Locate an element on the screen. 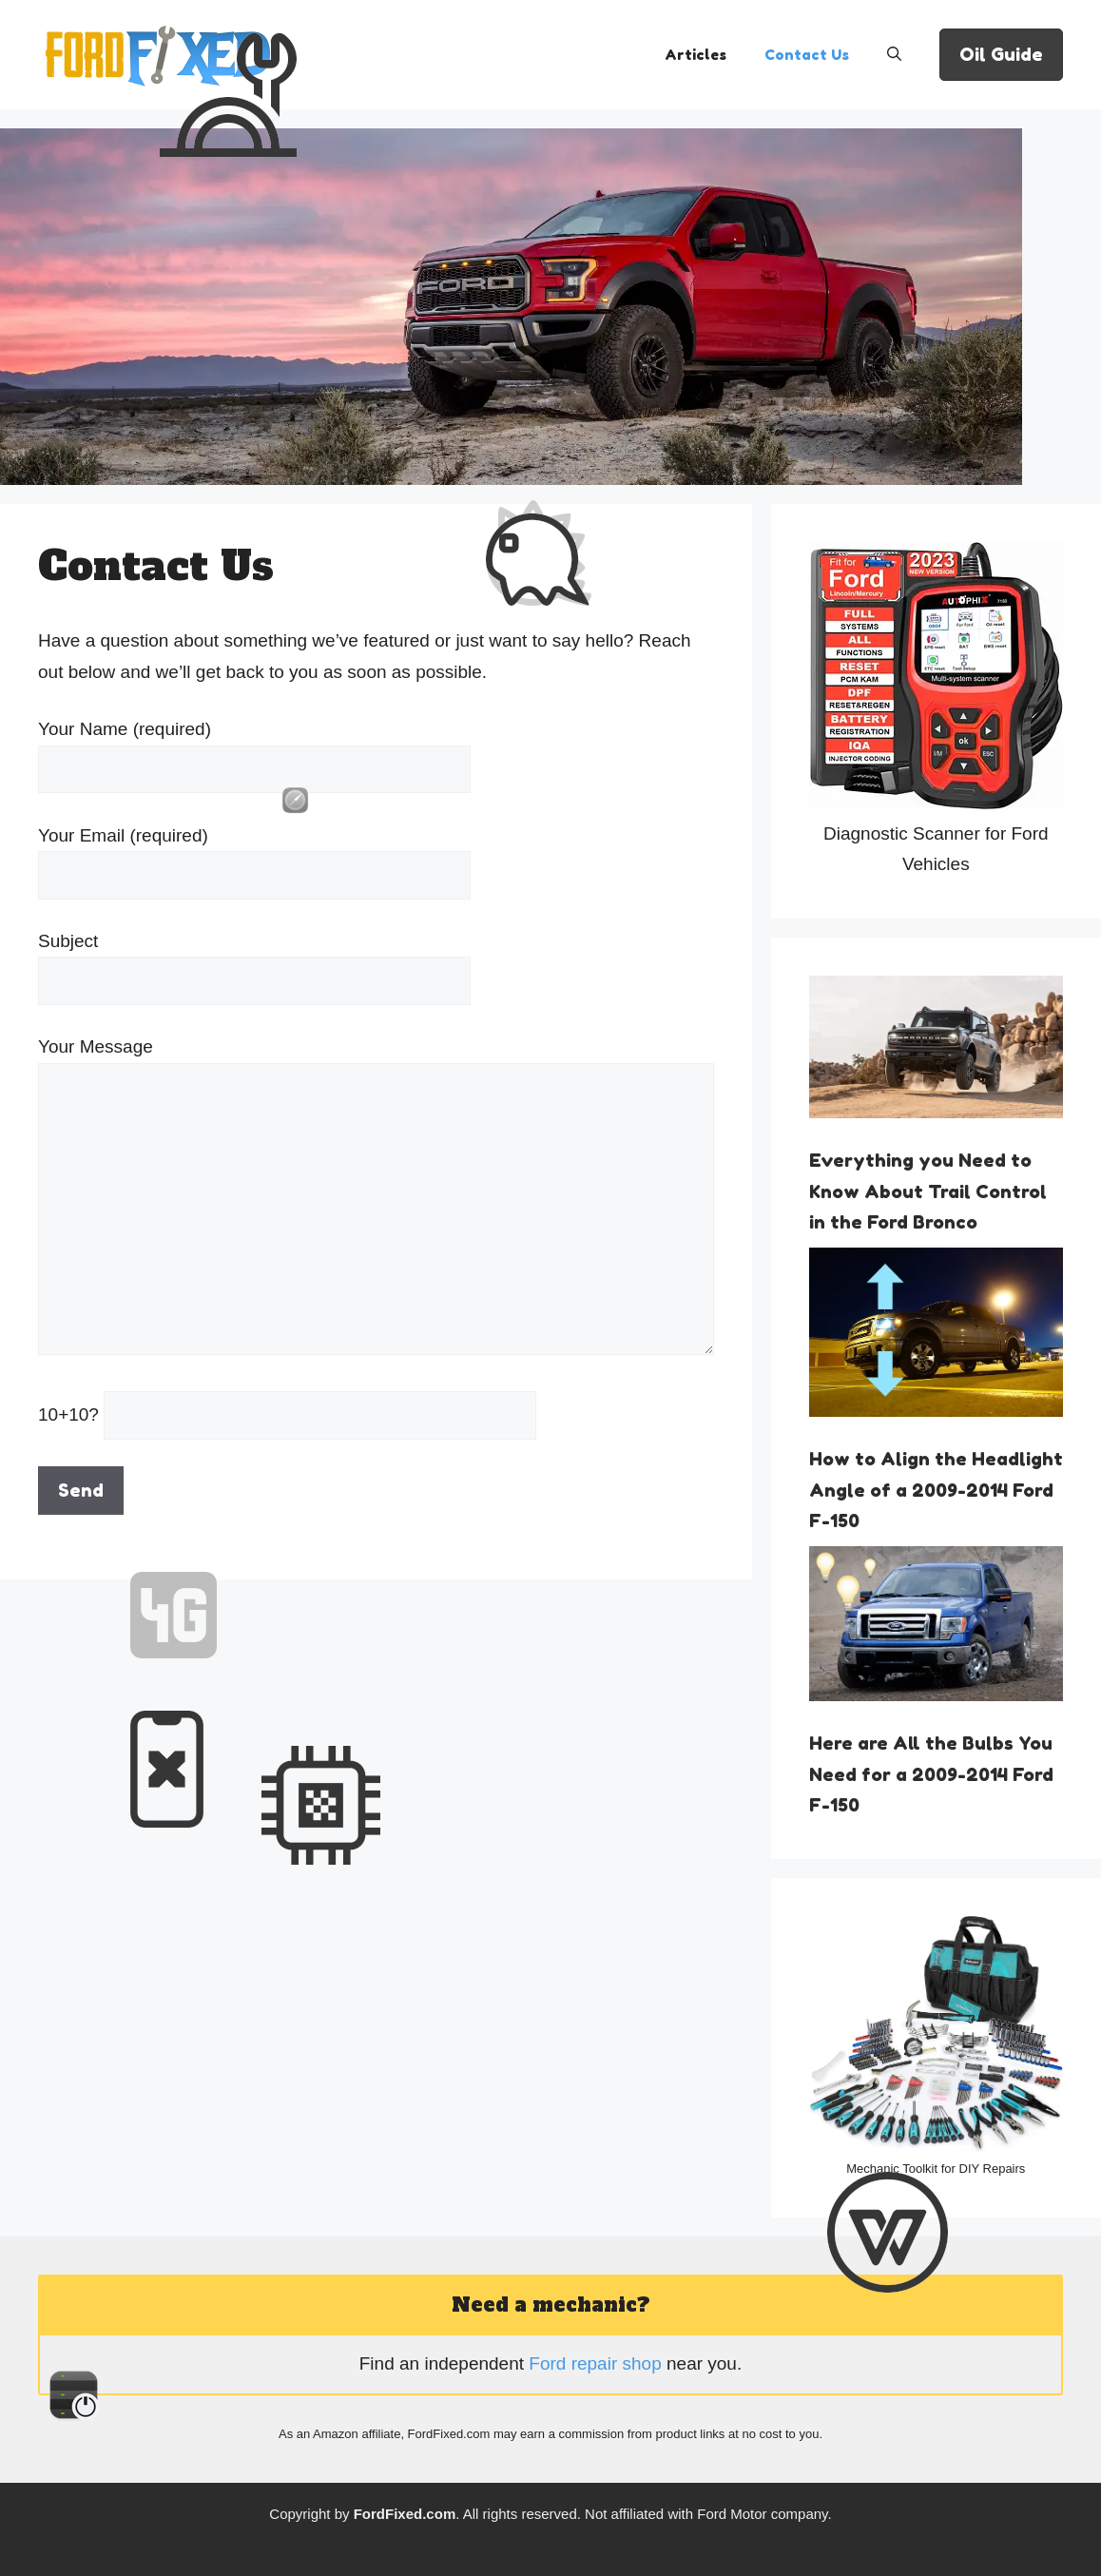  open wps office application is located at coordinates (887, 2232).